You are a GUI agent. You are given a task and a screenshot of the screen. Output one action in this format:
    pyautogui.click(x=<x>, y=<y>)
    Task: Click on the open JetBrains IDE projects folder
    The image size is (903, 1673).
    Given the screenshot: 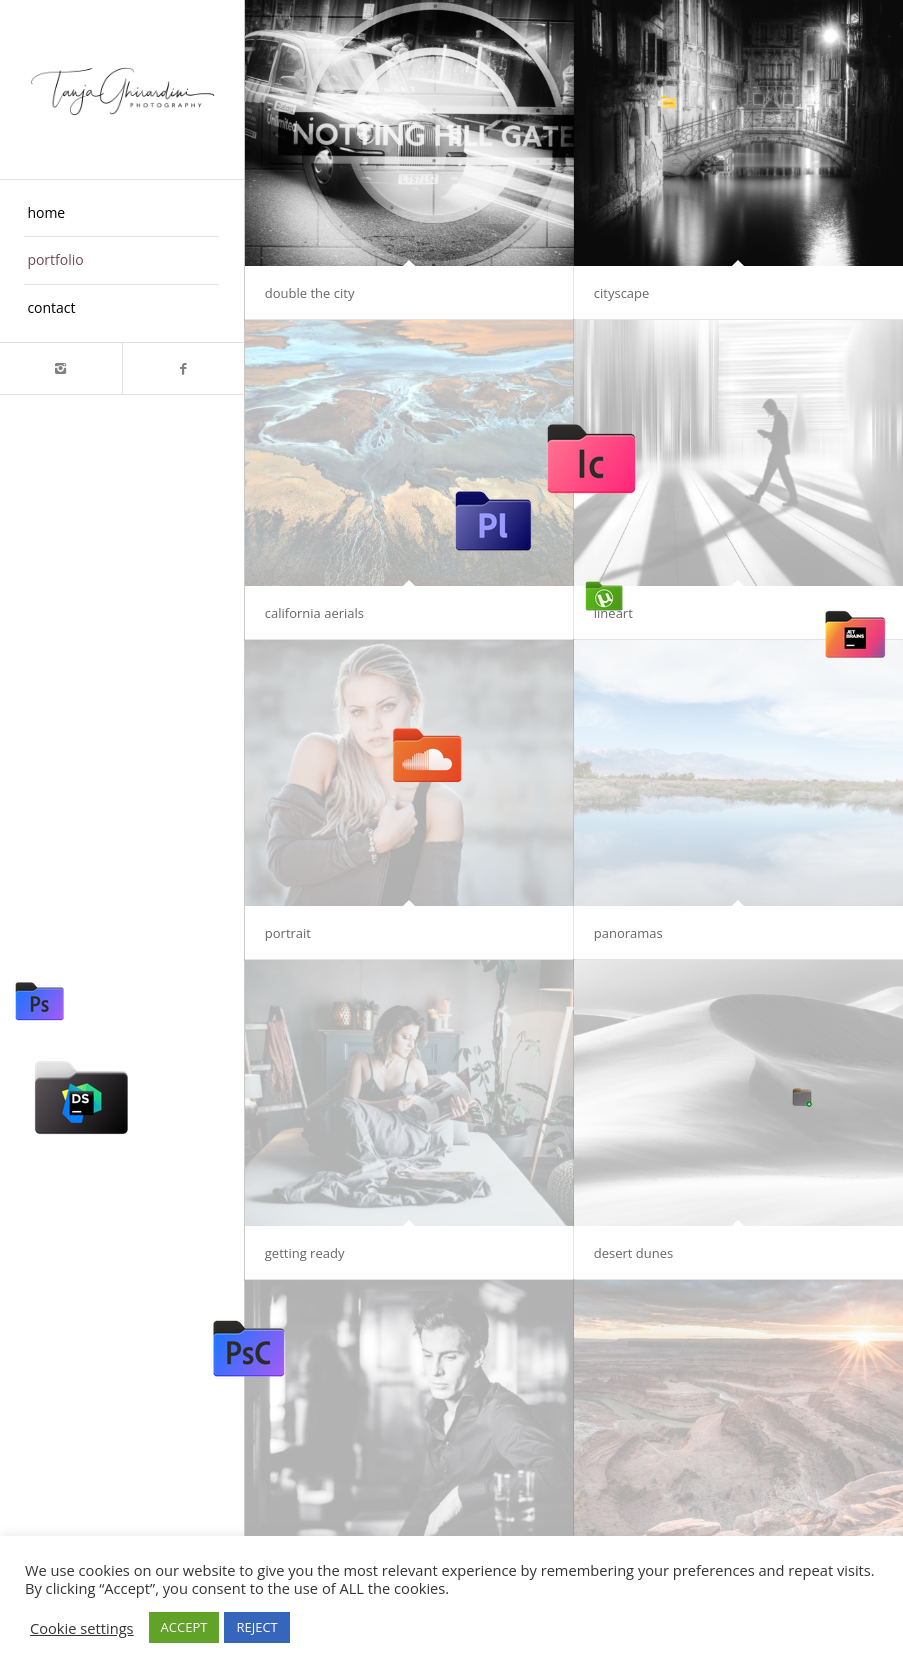 What is the action you would take?
    pyautogui.click(x=855, y=636)
    